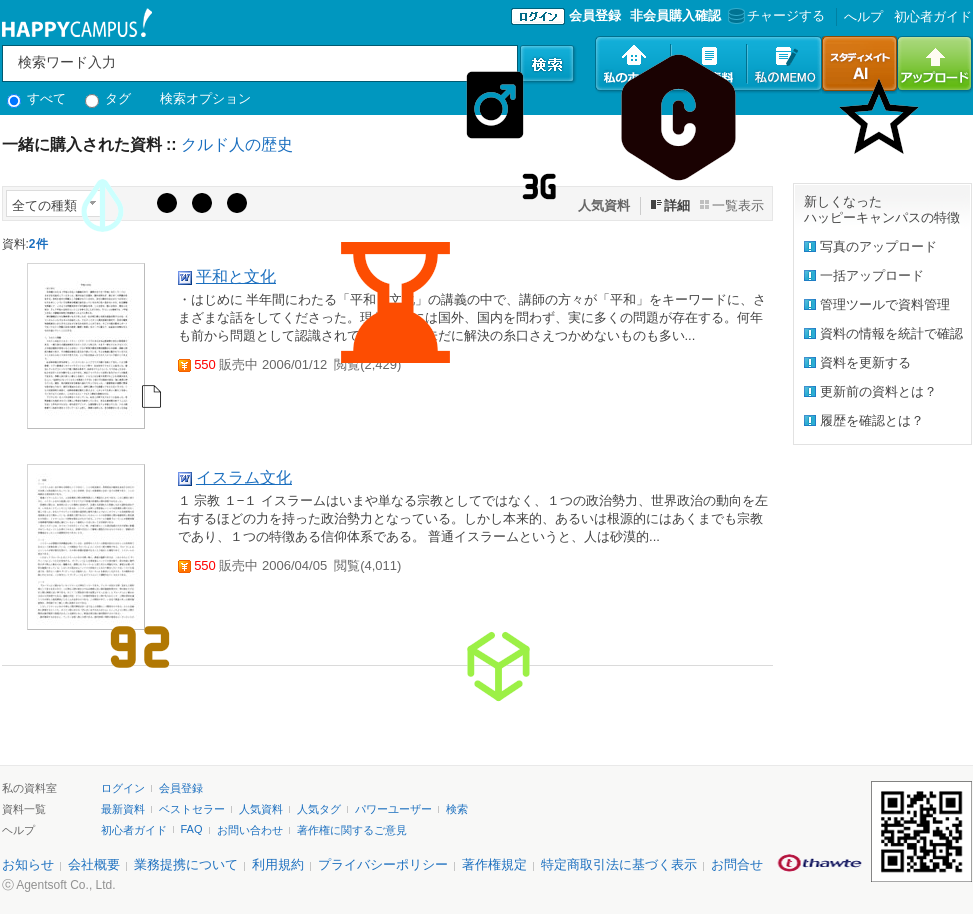  What do you see at coordinates (102, 205) in the screenshot?
I see `indicates 50% humidity level` at bounding box center [102, 205].